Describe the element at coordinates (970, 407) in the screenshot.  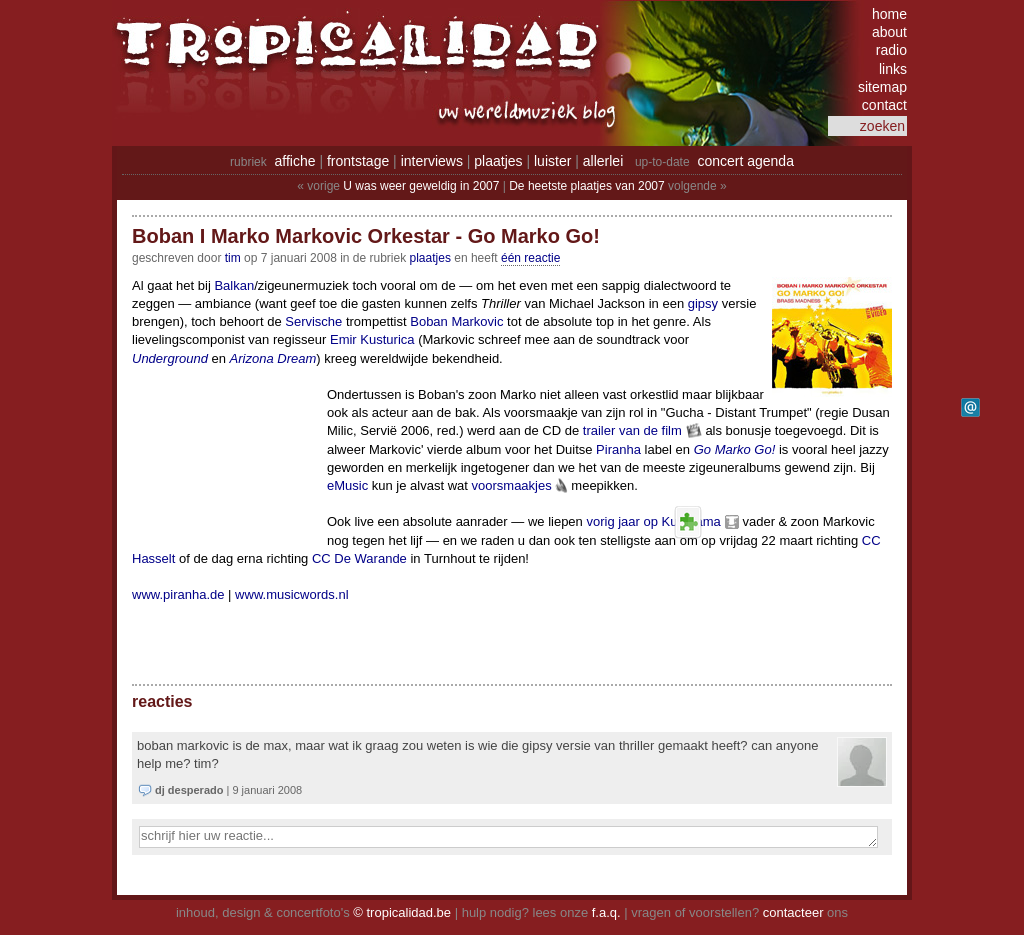
I see `manage email account credentials` at that location.